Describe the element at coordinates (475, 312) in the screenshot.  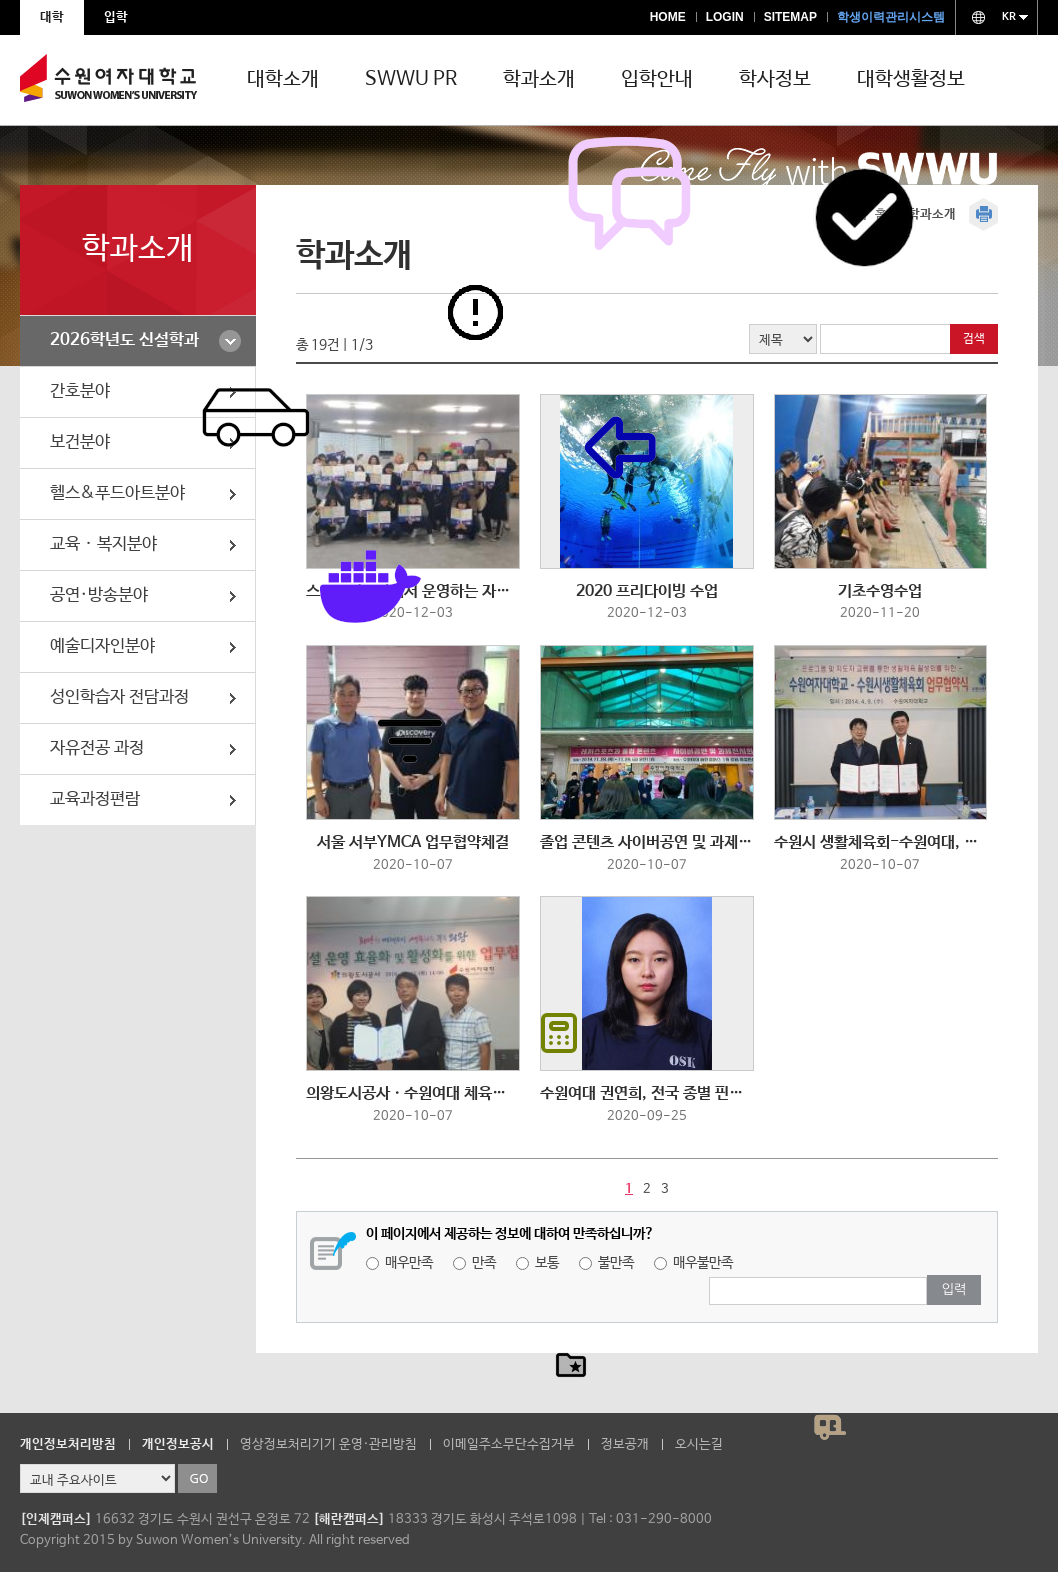
I see `indicates an error or problem has occurred` at that location.